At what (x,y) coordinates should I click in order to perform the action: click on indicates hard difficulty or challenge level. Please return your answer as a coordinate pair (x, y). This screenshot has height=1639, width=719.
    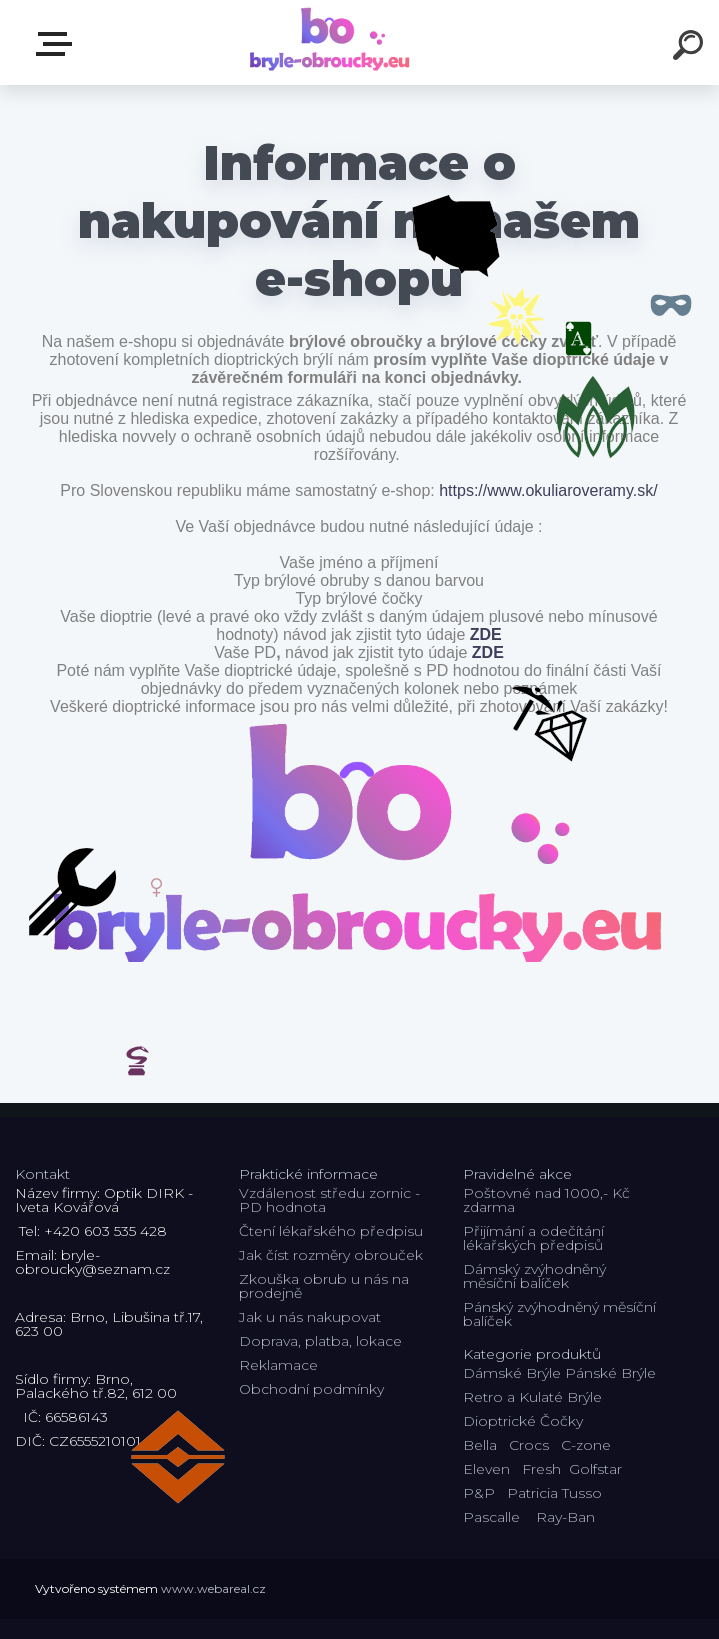
    Looking at the image, I should click on (549, 724).